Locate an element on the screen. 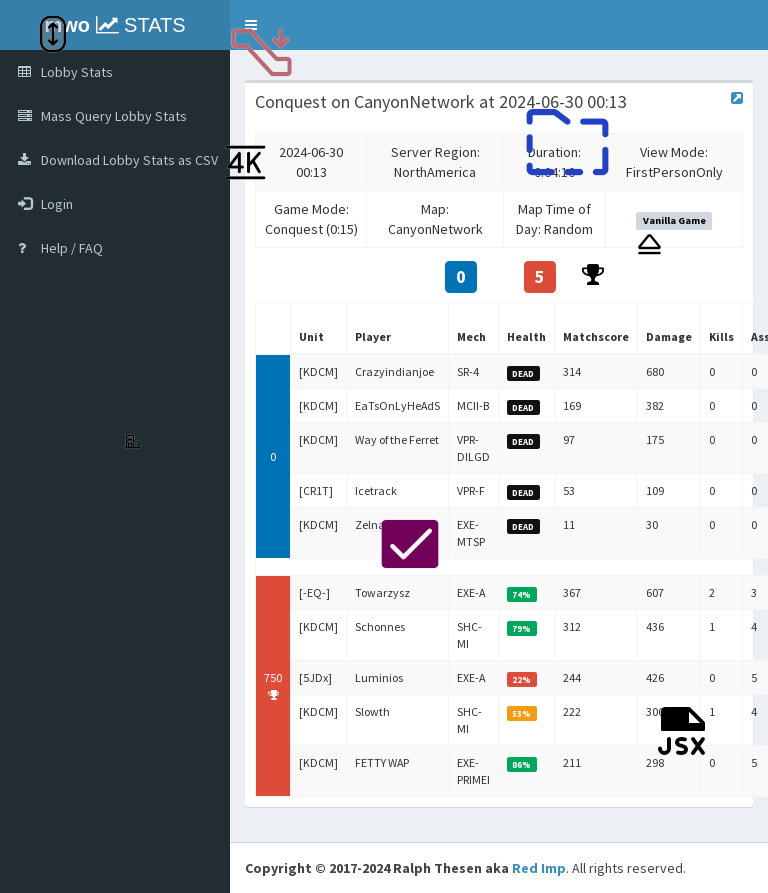 Image resolution: width=768 pixels, height=893 pixels. navigate to escalator going down is located at coordinates (261, 52).